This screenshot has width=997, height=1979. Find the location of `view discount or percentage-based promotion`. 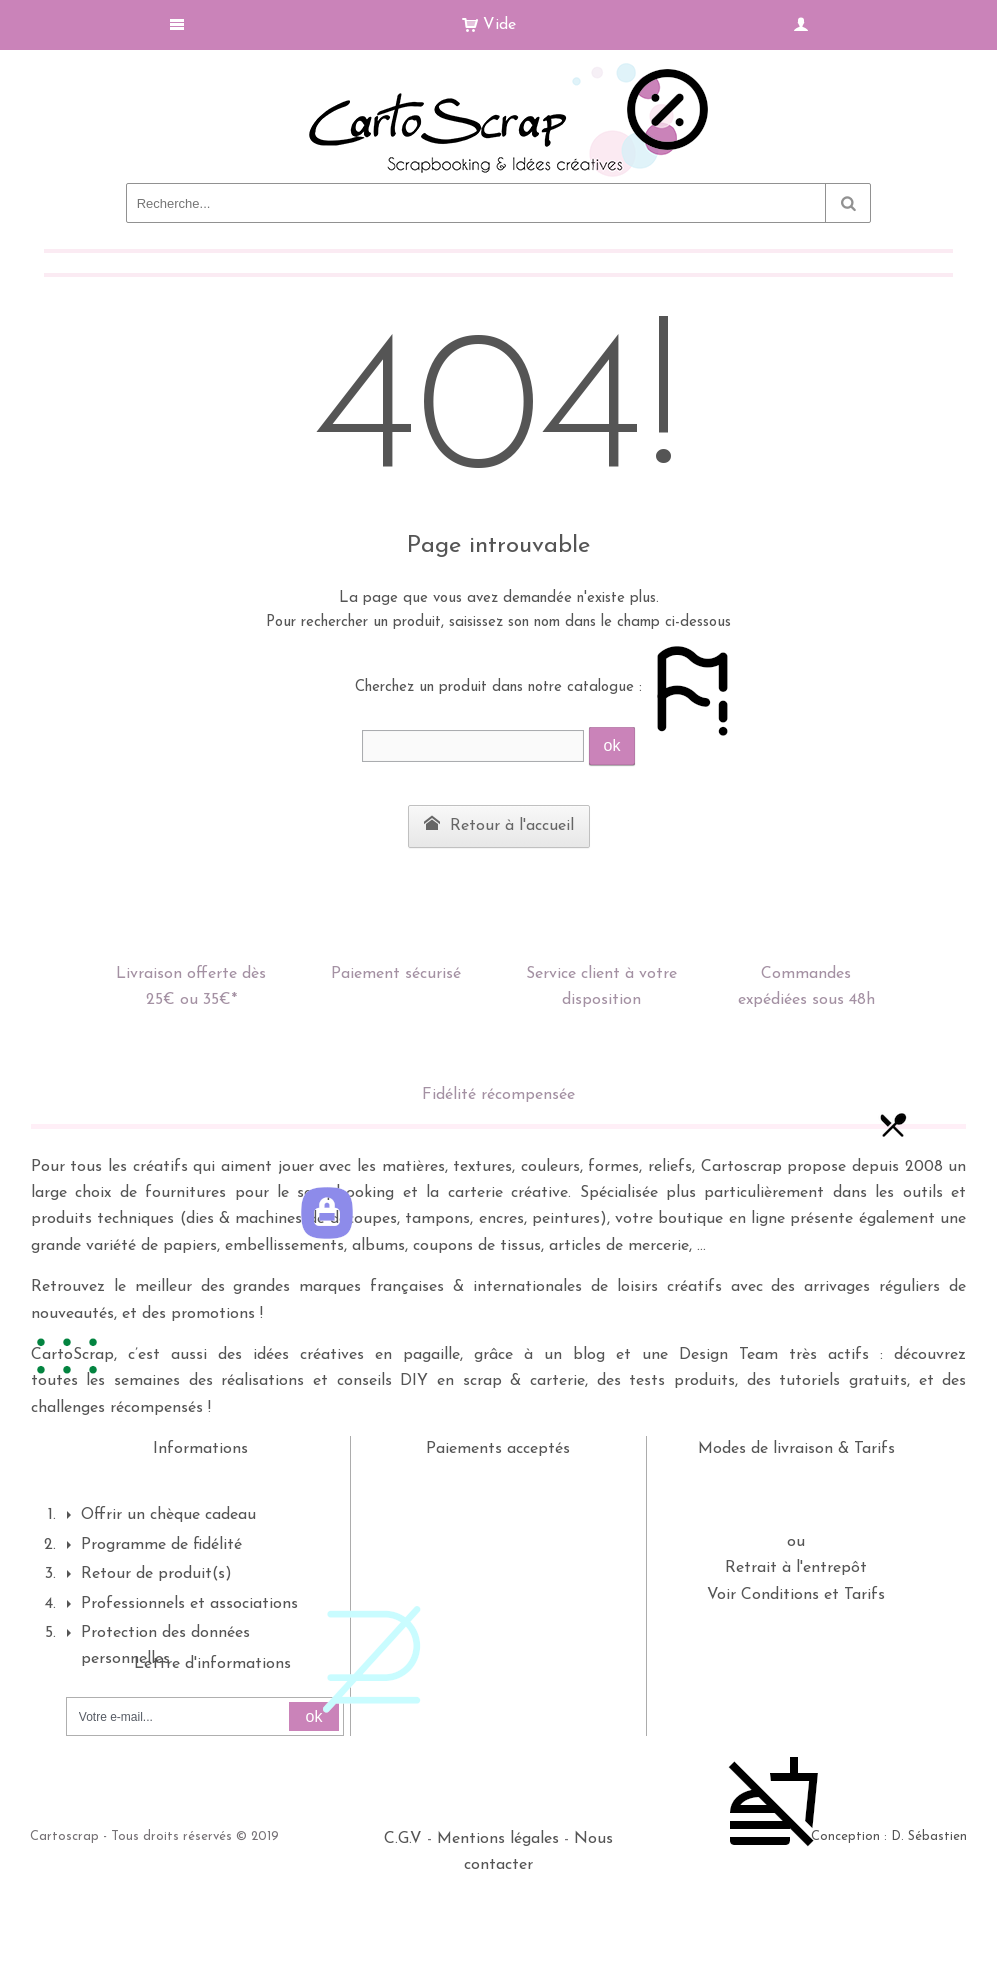

view discount or percentage-based promotion is located at coordinates (667, 109).